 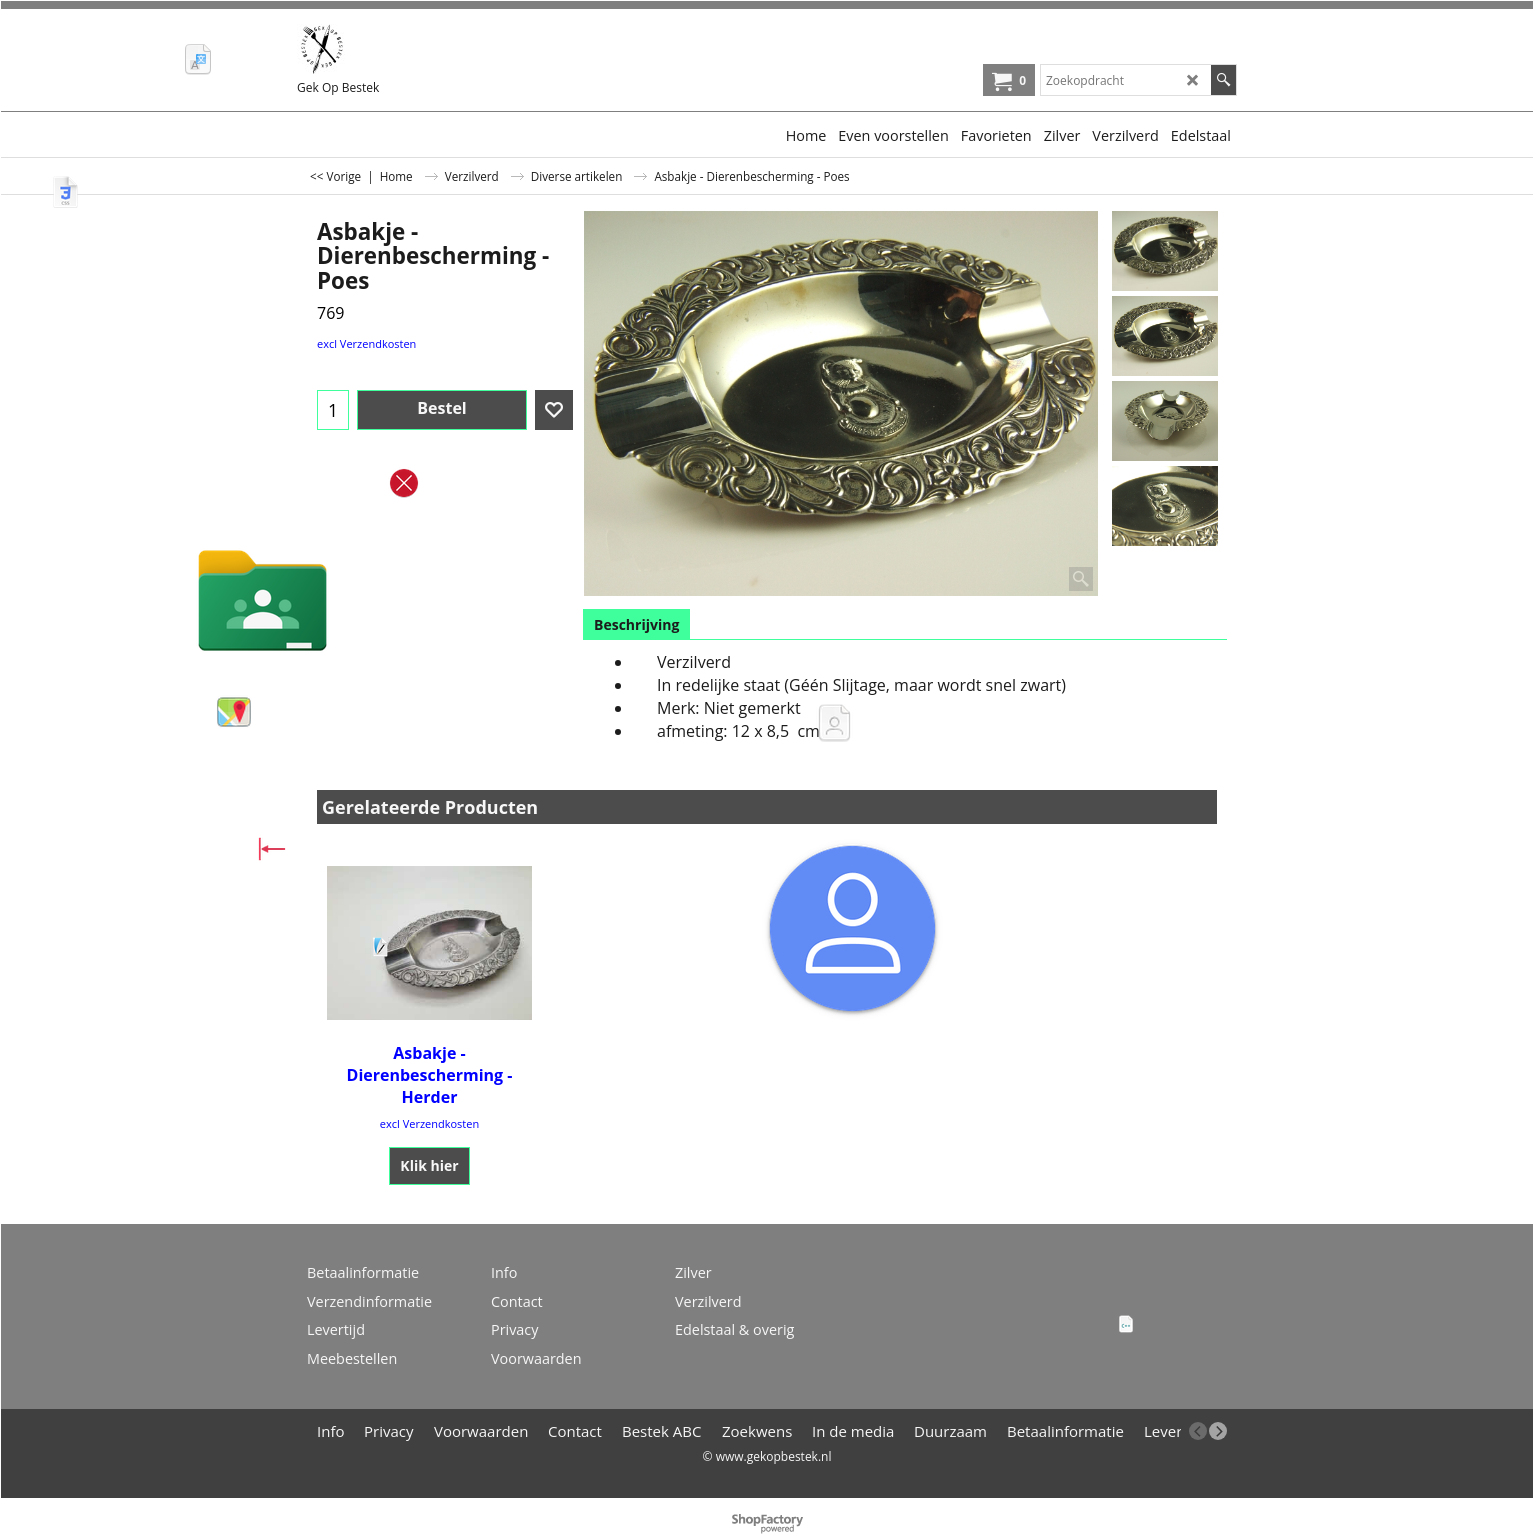 I want to click on a scribus document file, so click(x=369, y=947).